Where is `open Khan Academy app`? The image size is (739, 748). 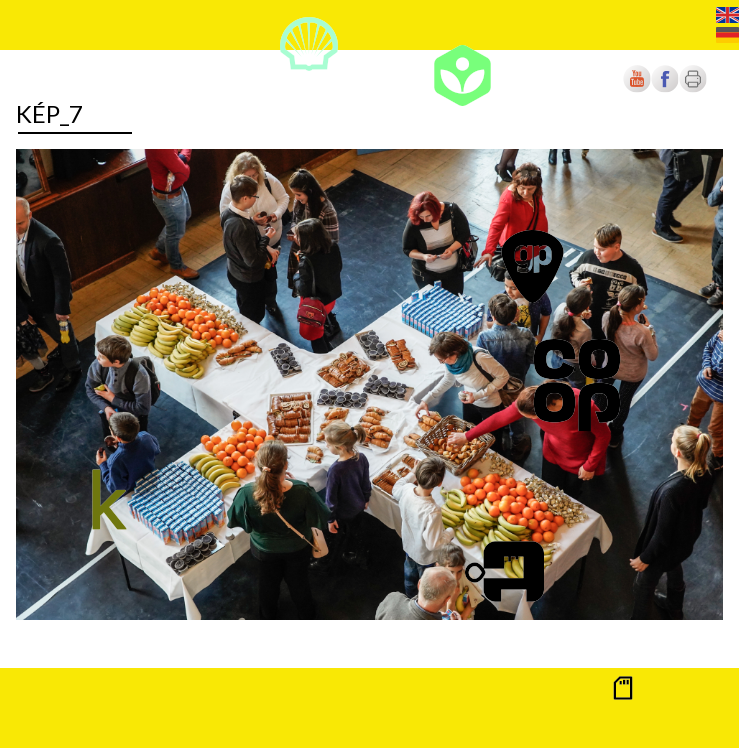 open Khan Academy app is located at coordinates (462, 75).